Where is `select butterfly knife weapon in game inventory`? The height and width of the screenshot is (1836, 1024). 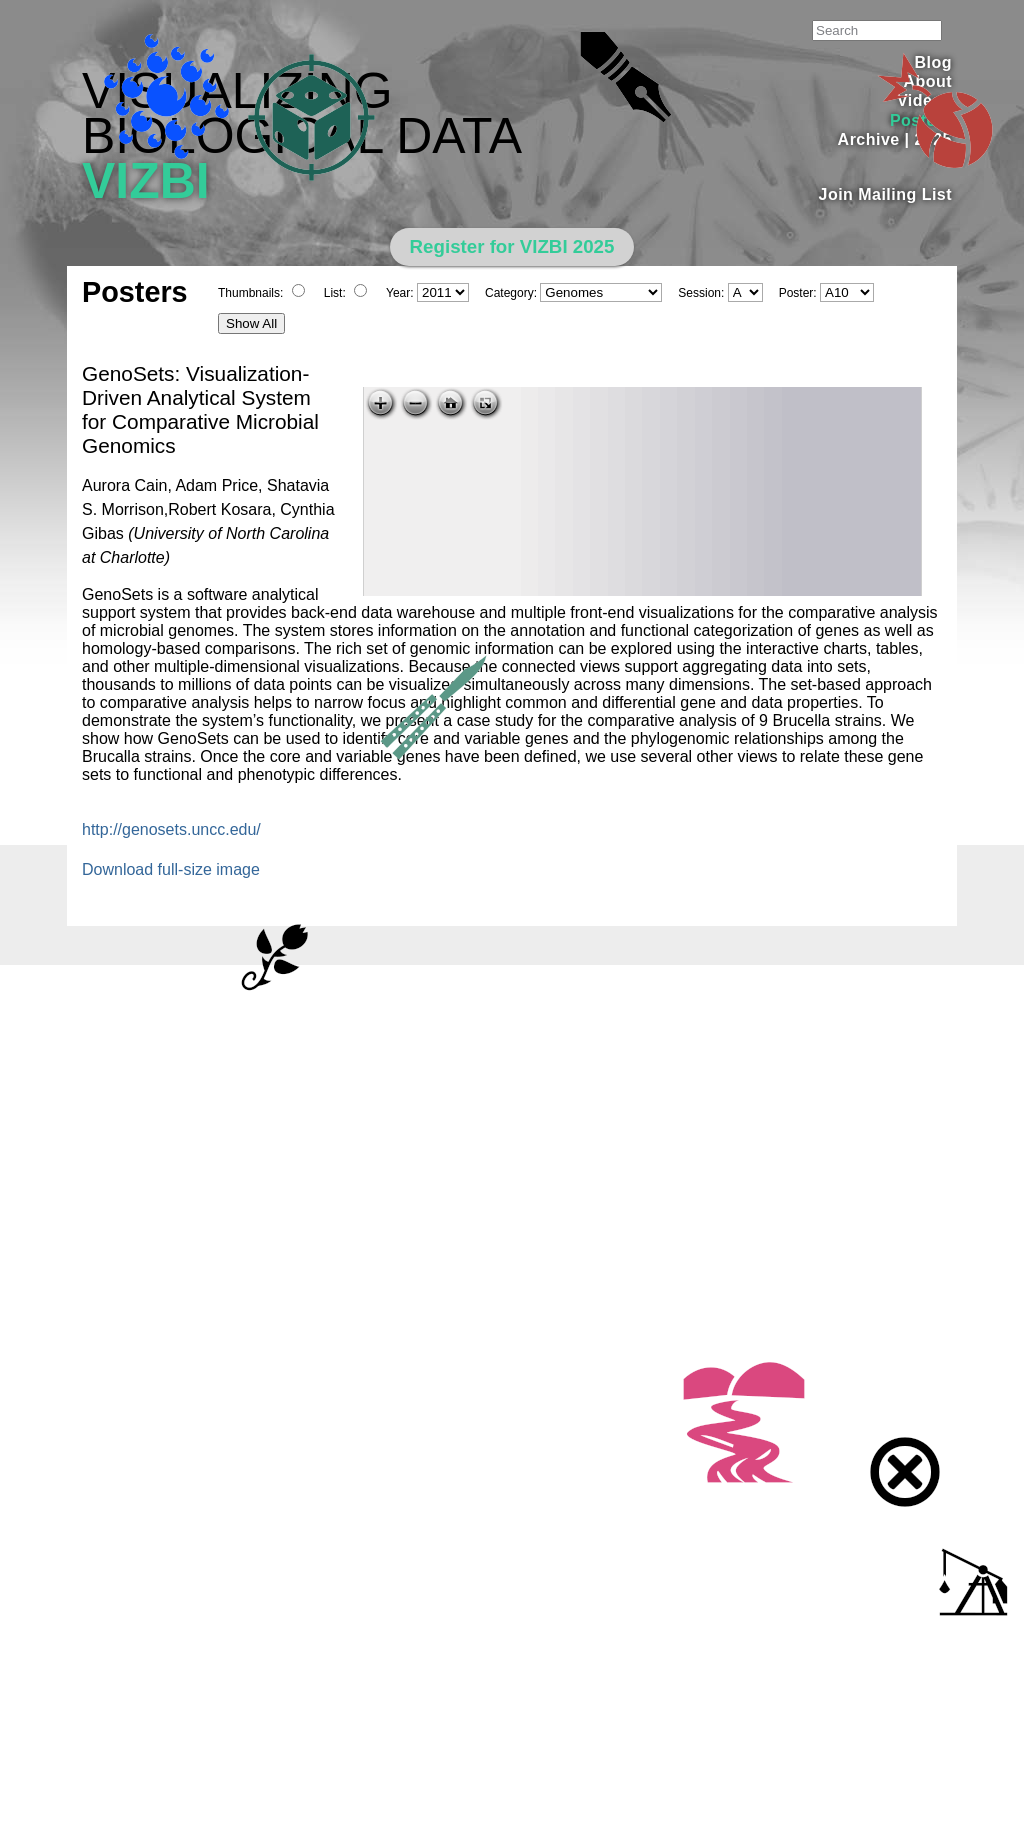
select butterfly knife weapon in game inventory is located at coordinates (433, 707).